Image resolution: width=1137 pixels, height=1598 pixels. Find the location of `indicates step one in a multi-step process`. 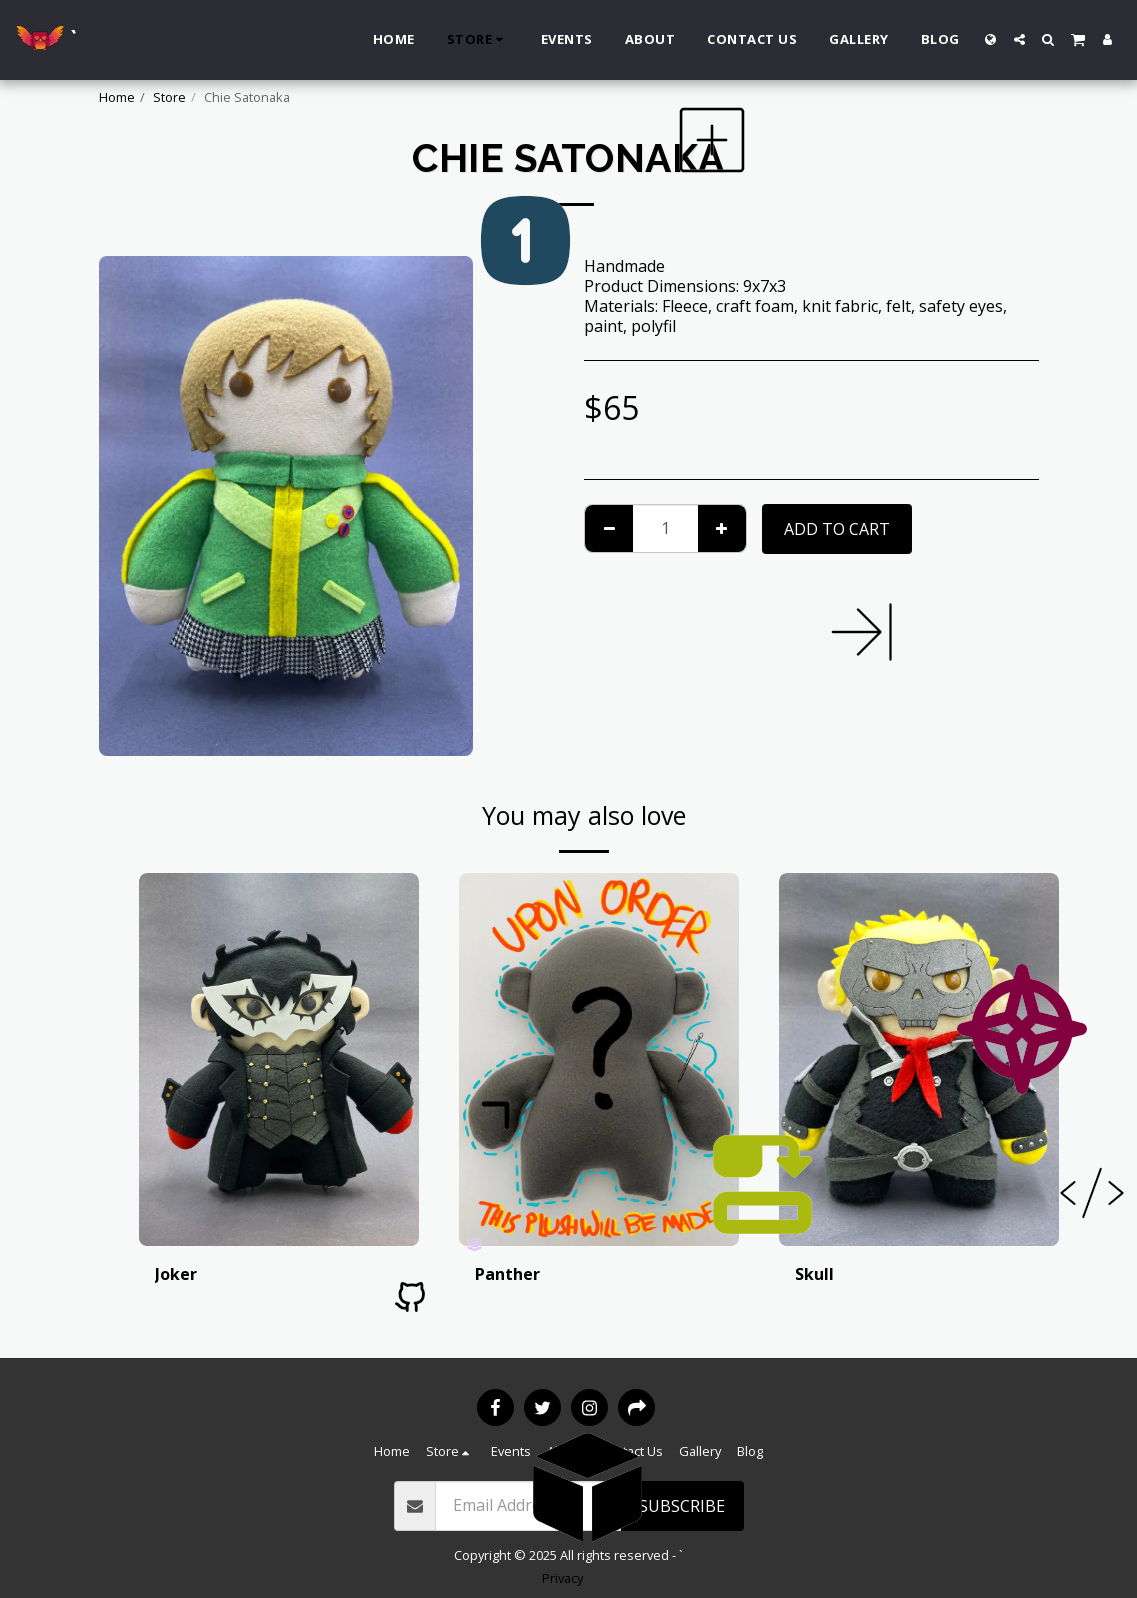

indicates step one in a multi-step process is located at coordinates (525, 240).